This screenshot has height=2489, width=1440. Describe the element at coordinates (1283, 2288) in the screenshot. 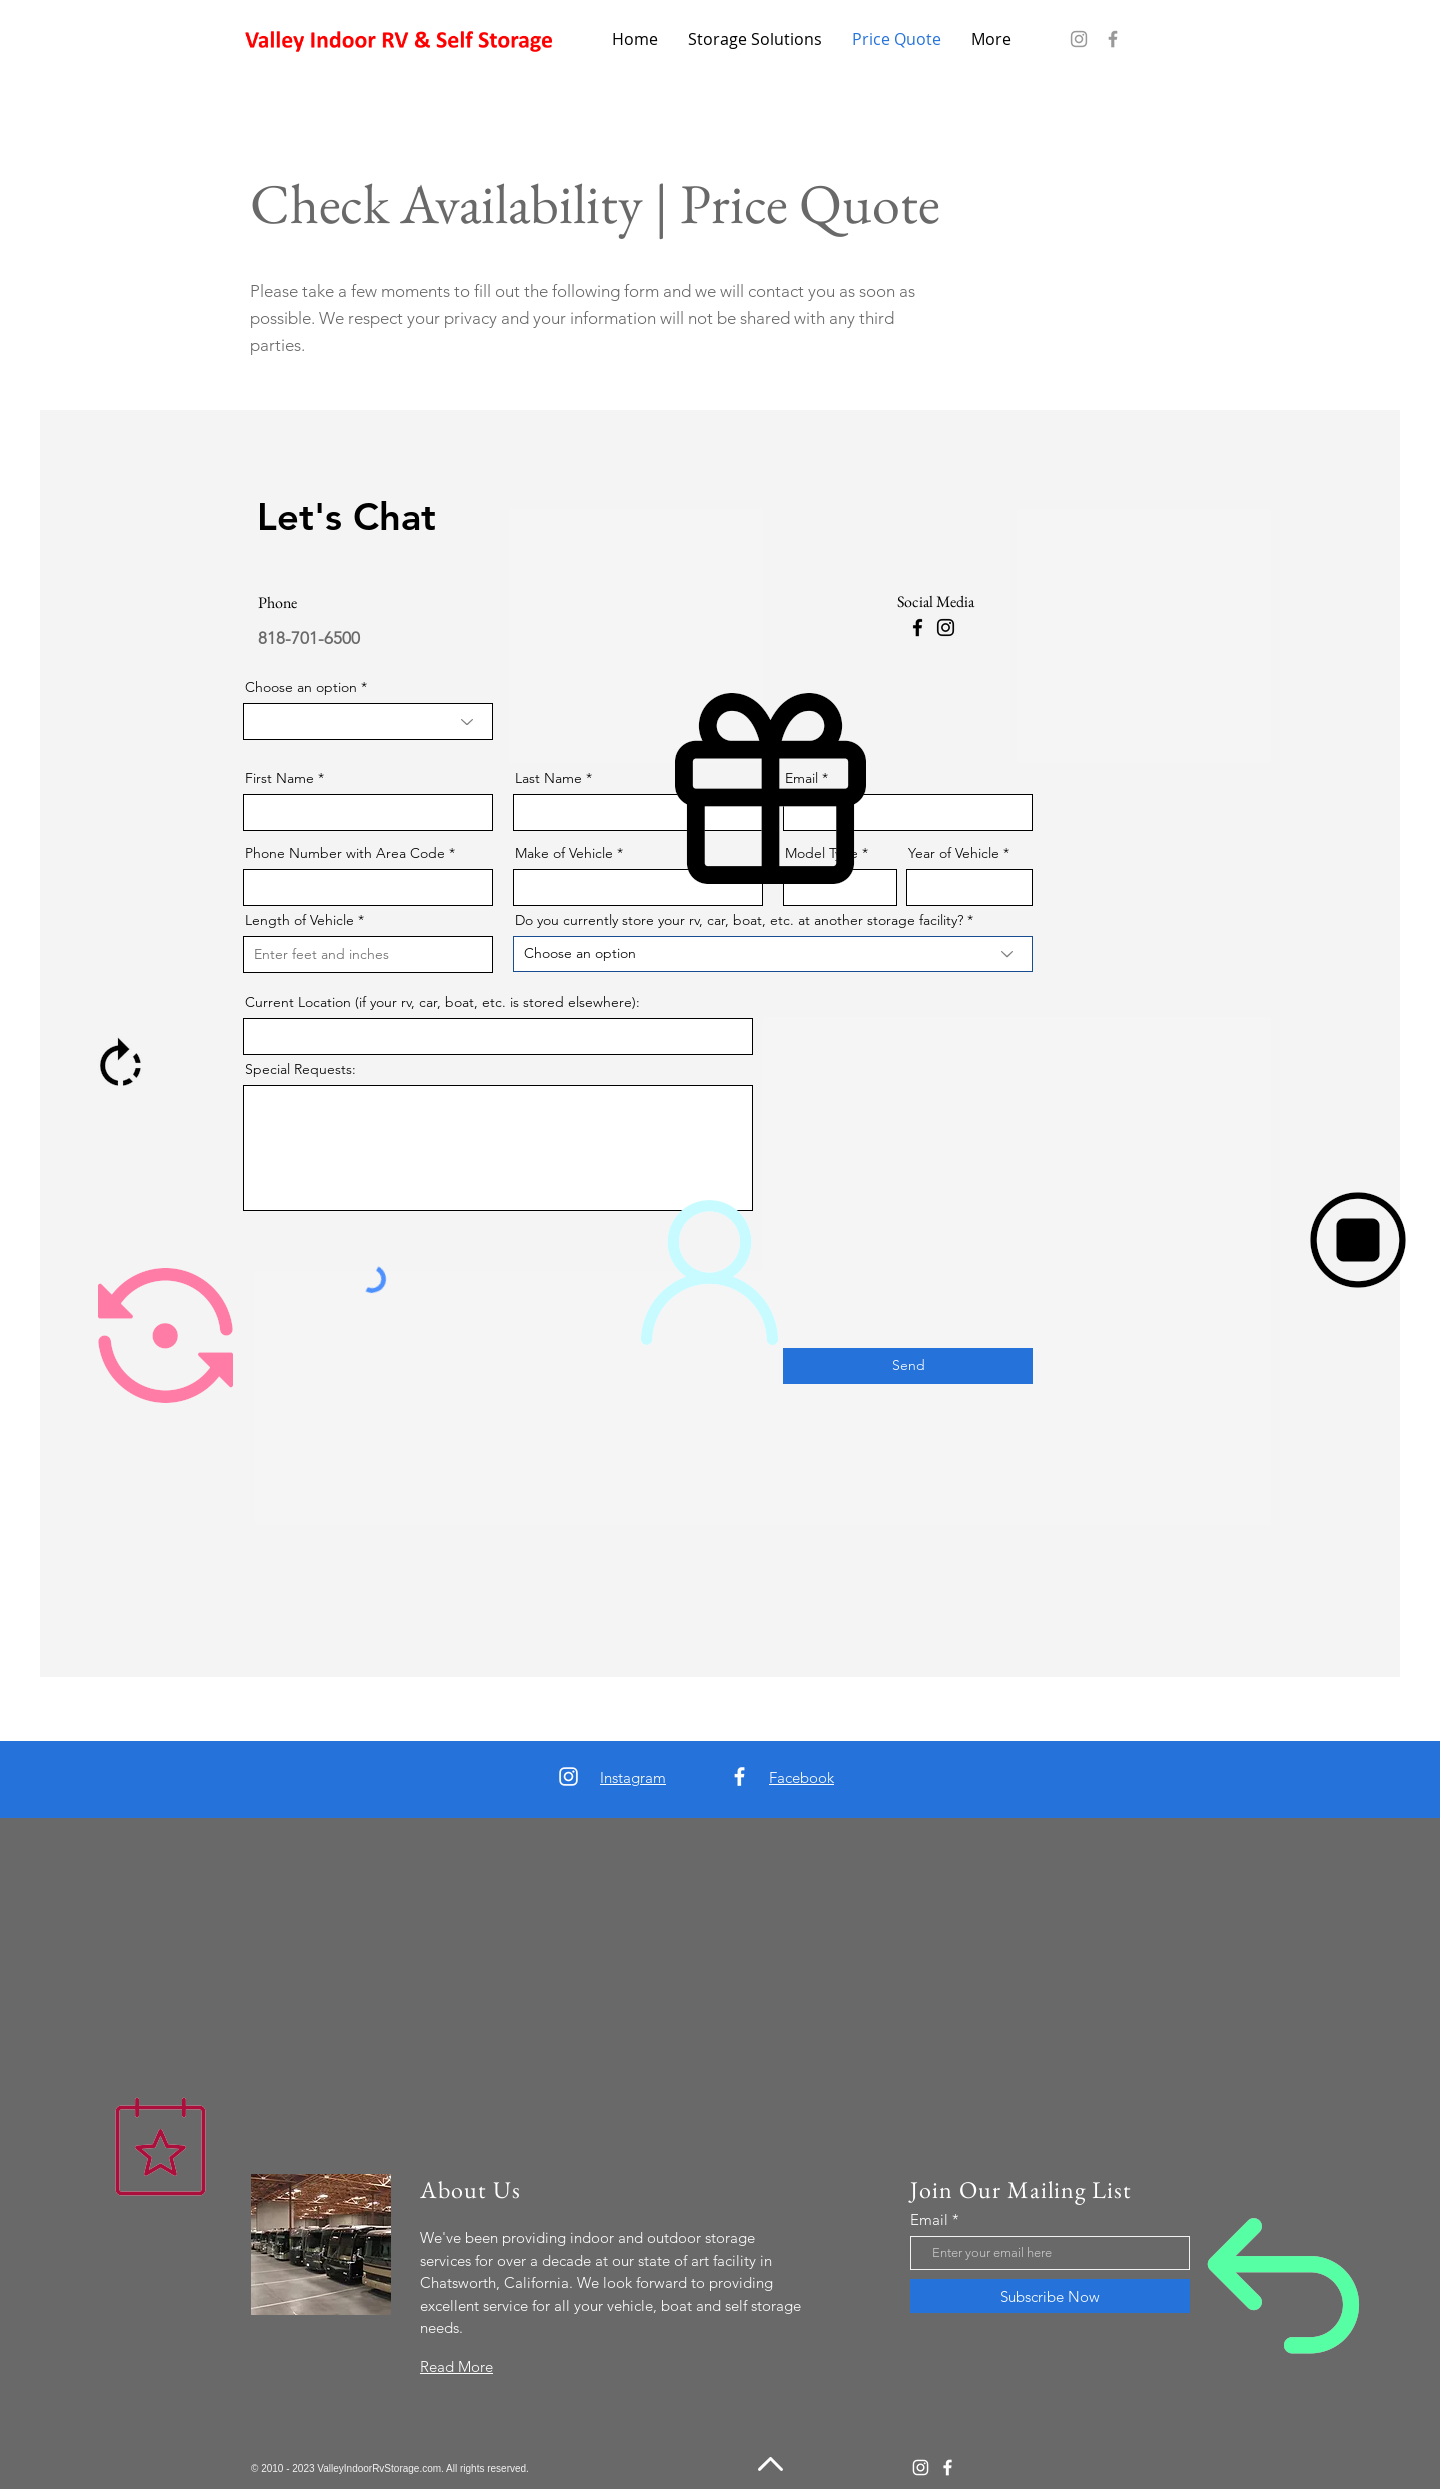

I see `undo the last action` at that location.